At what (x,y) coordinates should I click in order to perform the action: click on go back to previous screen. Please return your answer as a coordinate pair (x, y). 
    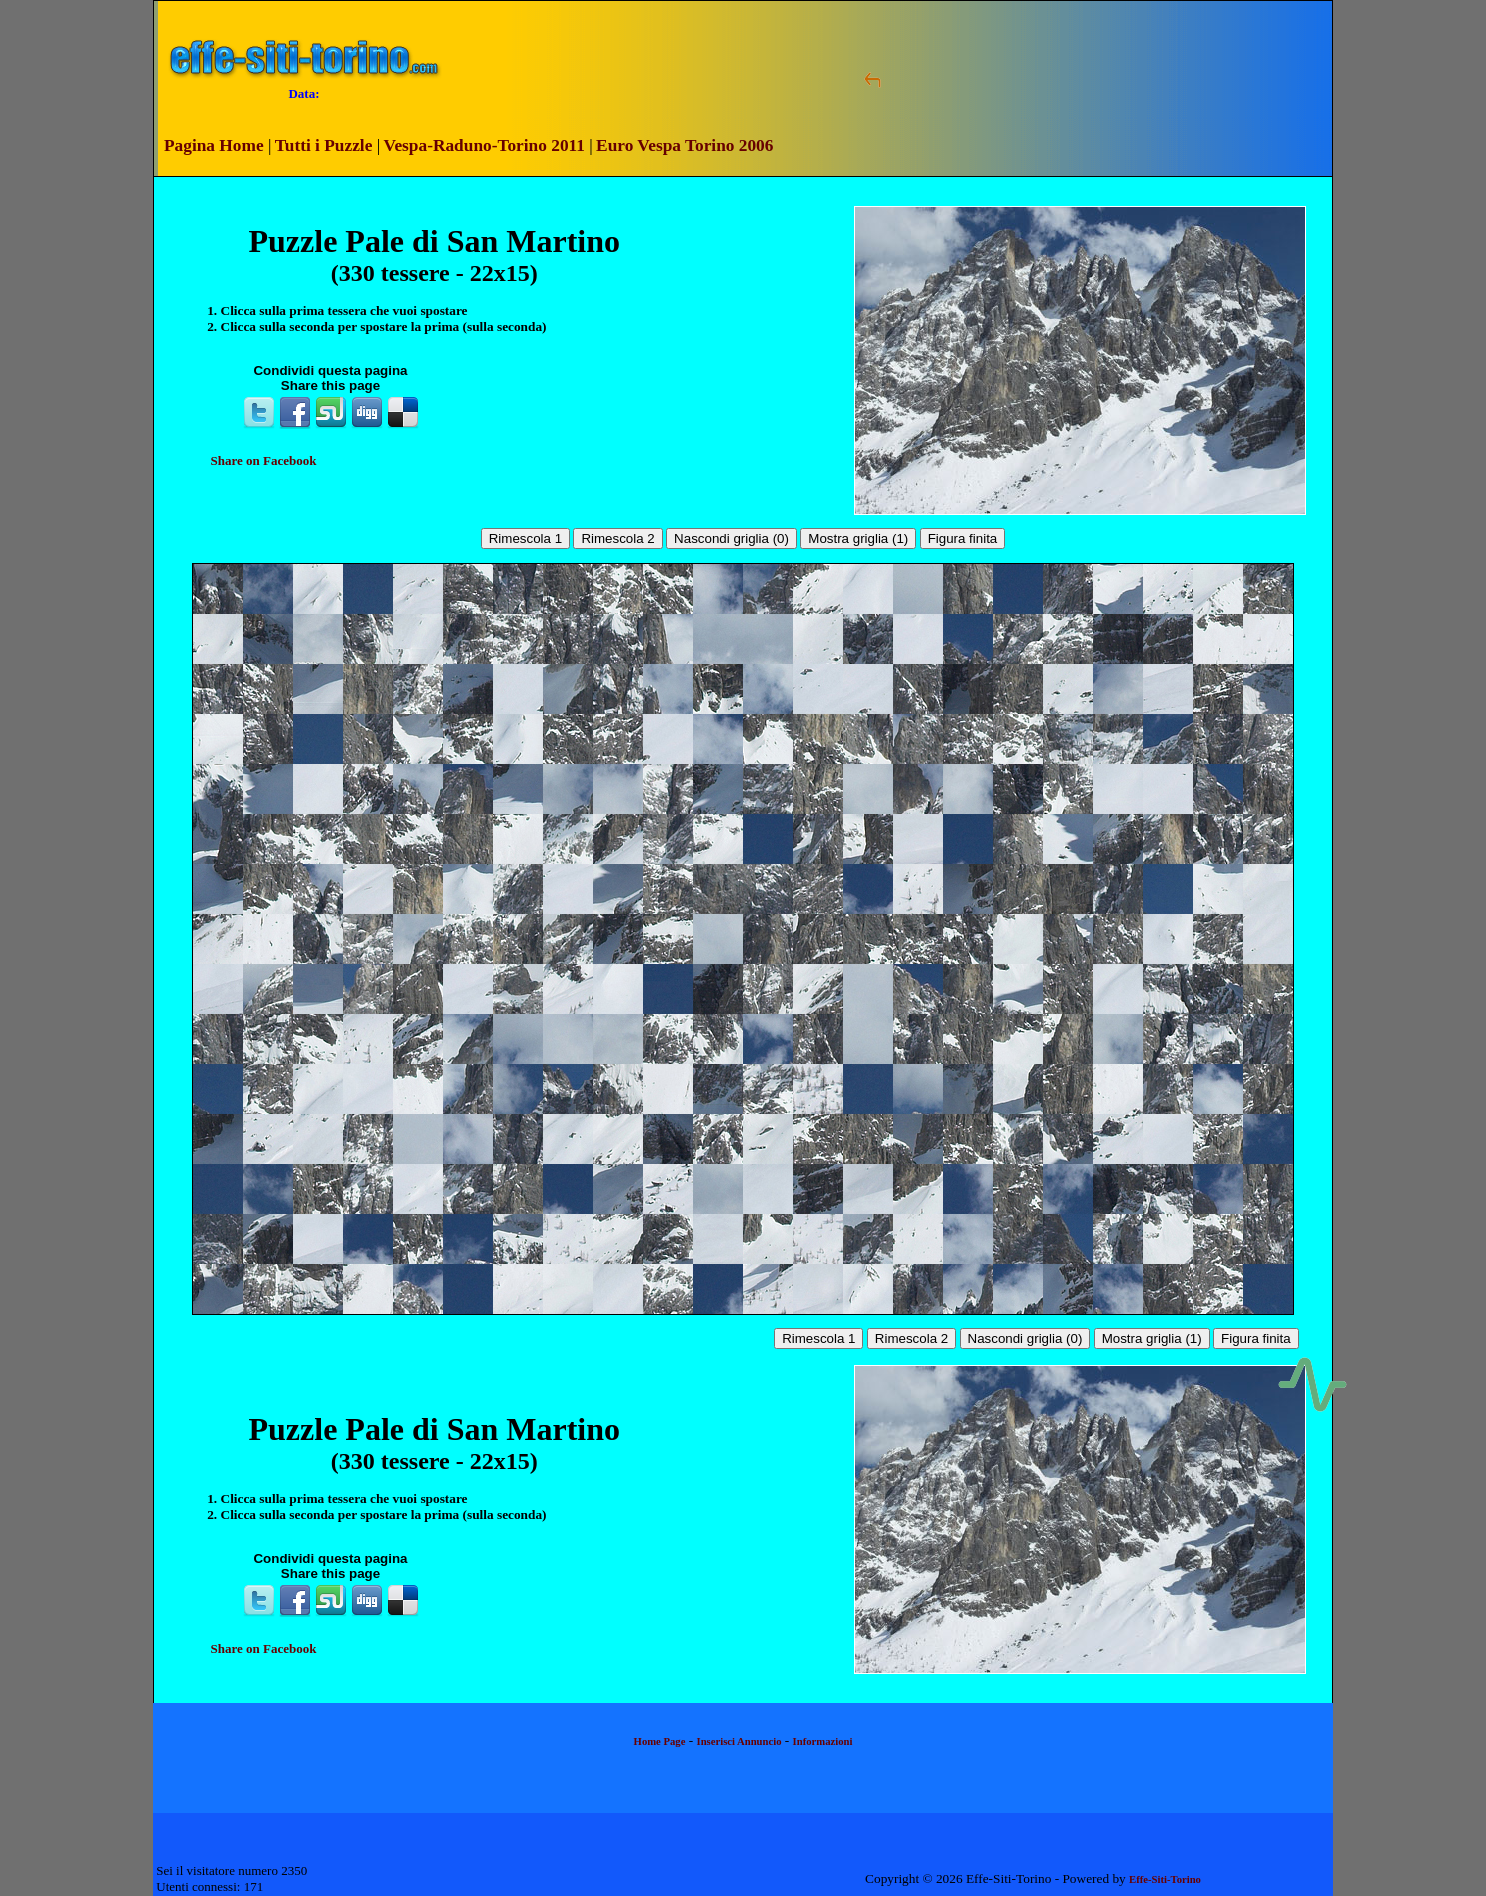
    Looking at the image, I should click on (873, 80).